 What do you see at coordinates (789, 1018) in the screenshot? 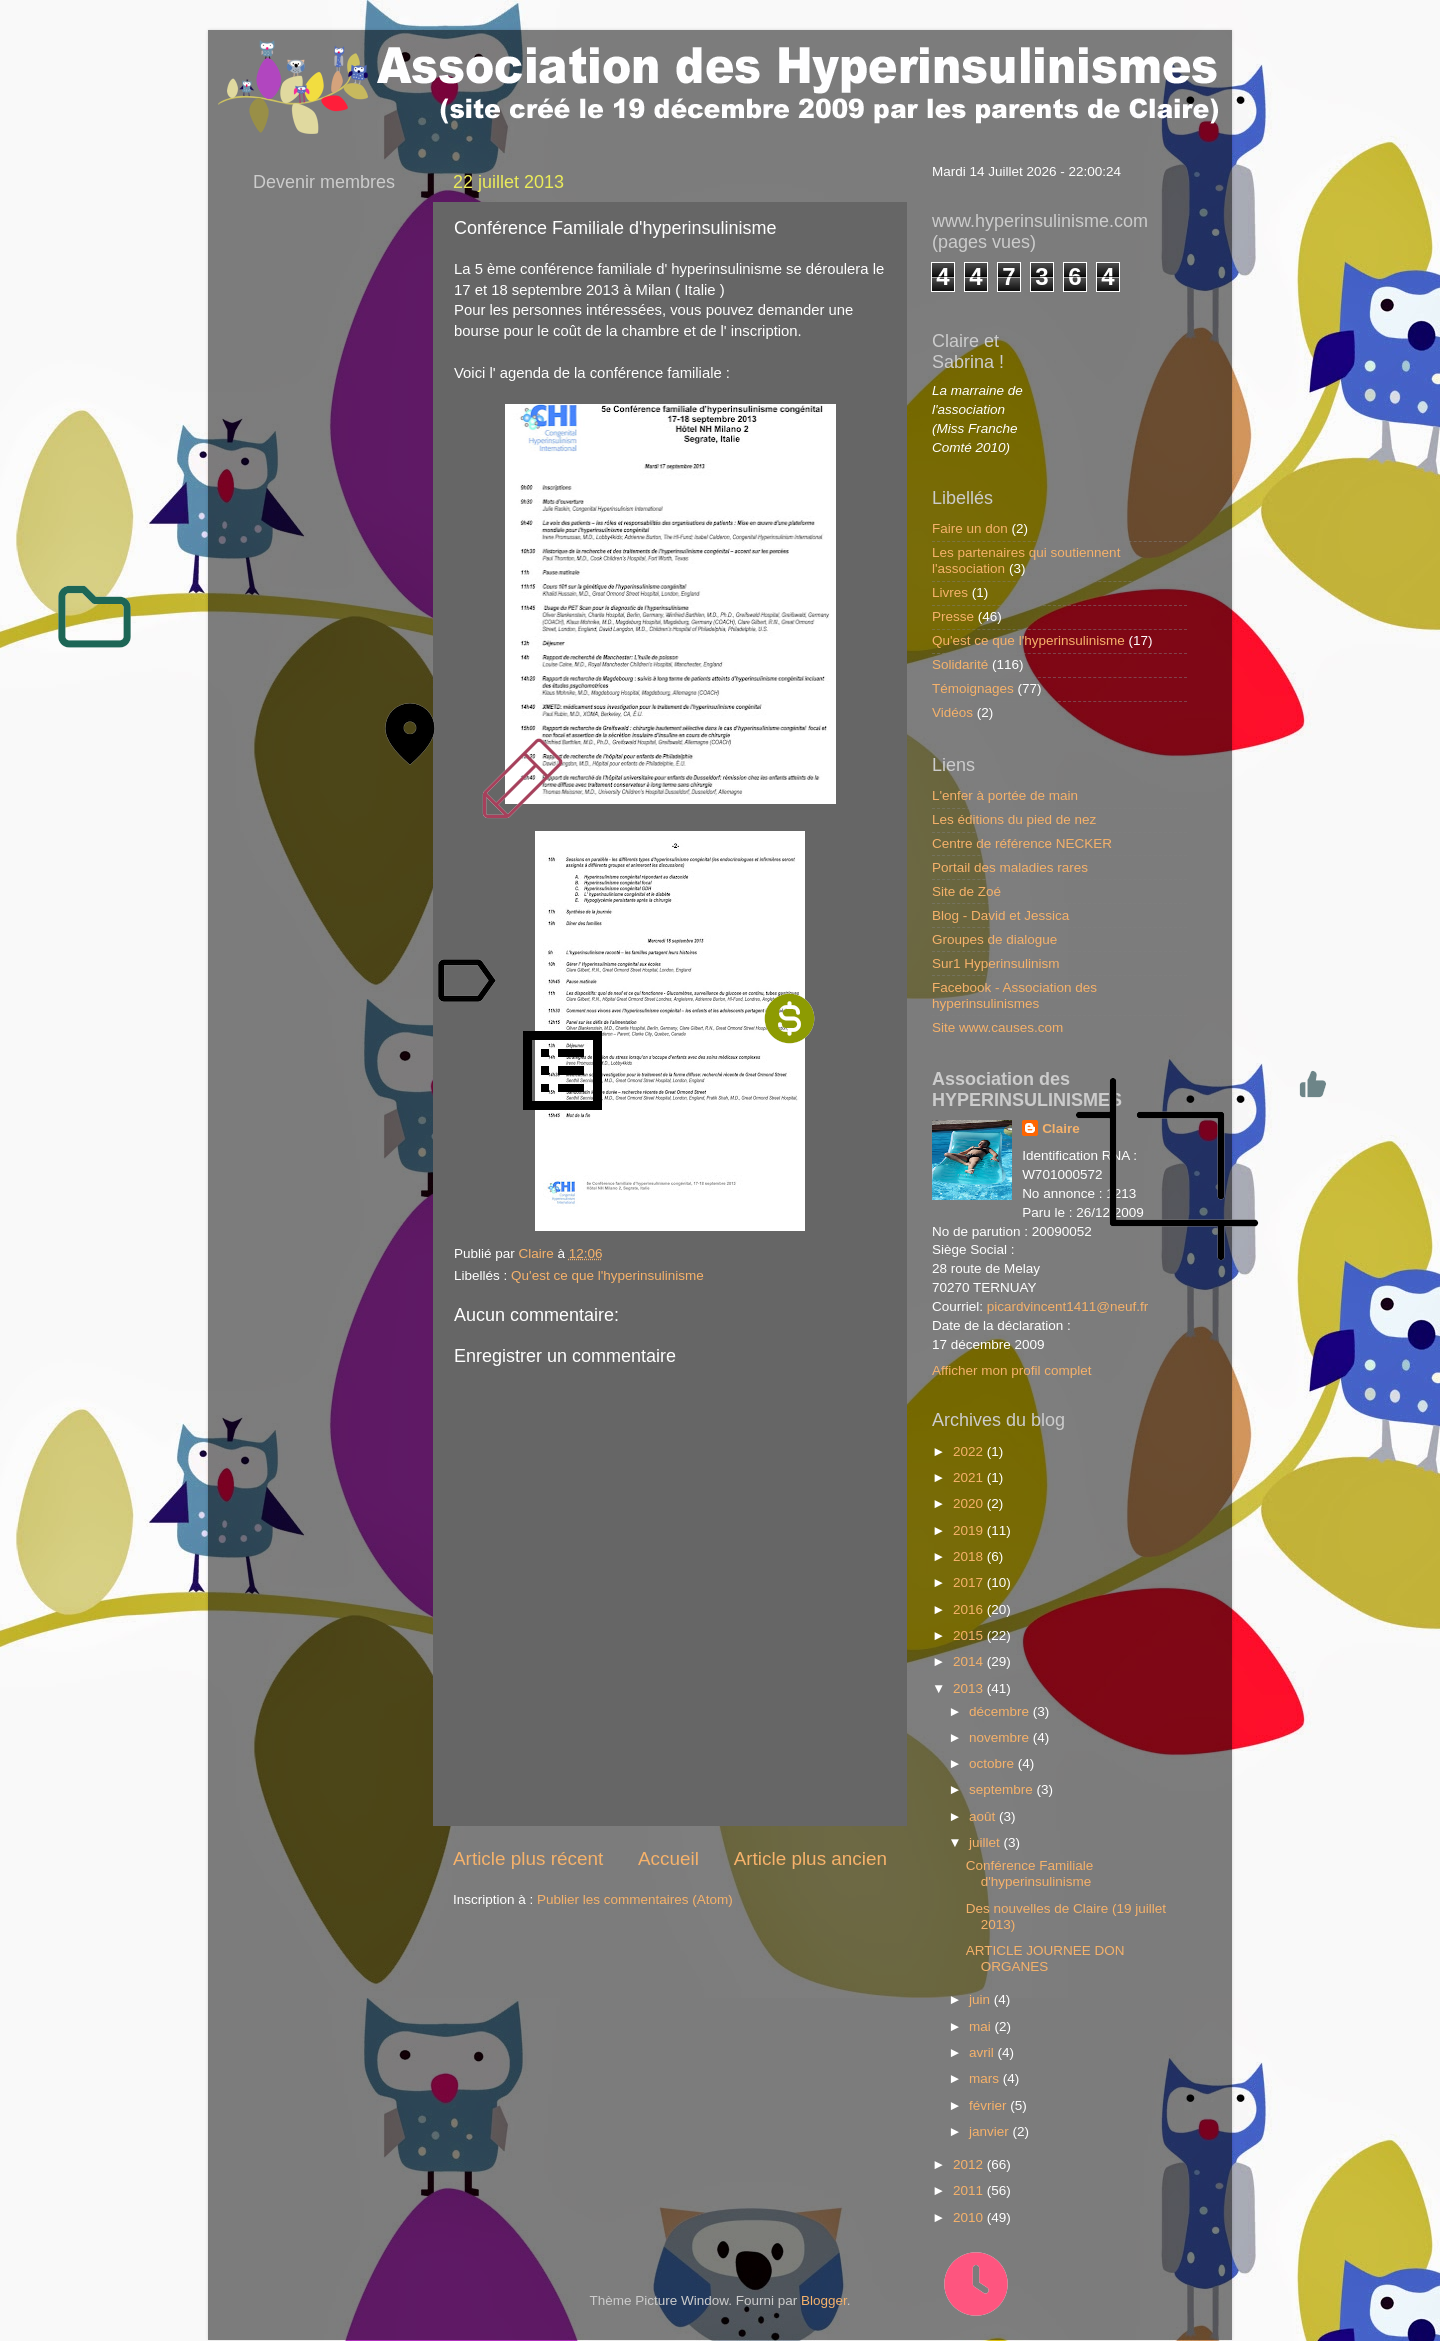
I see `view your account balance` at bounding box center [789, 1018].